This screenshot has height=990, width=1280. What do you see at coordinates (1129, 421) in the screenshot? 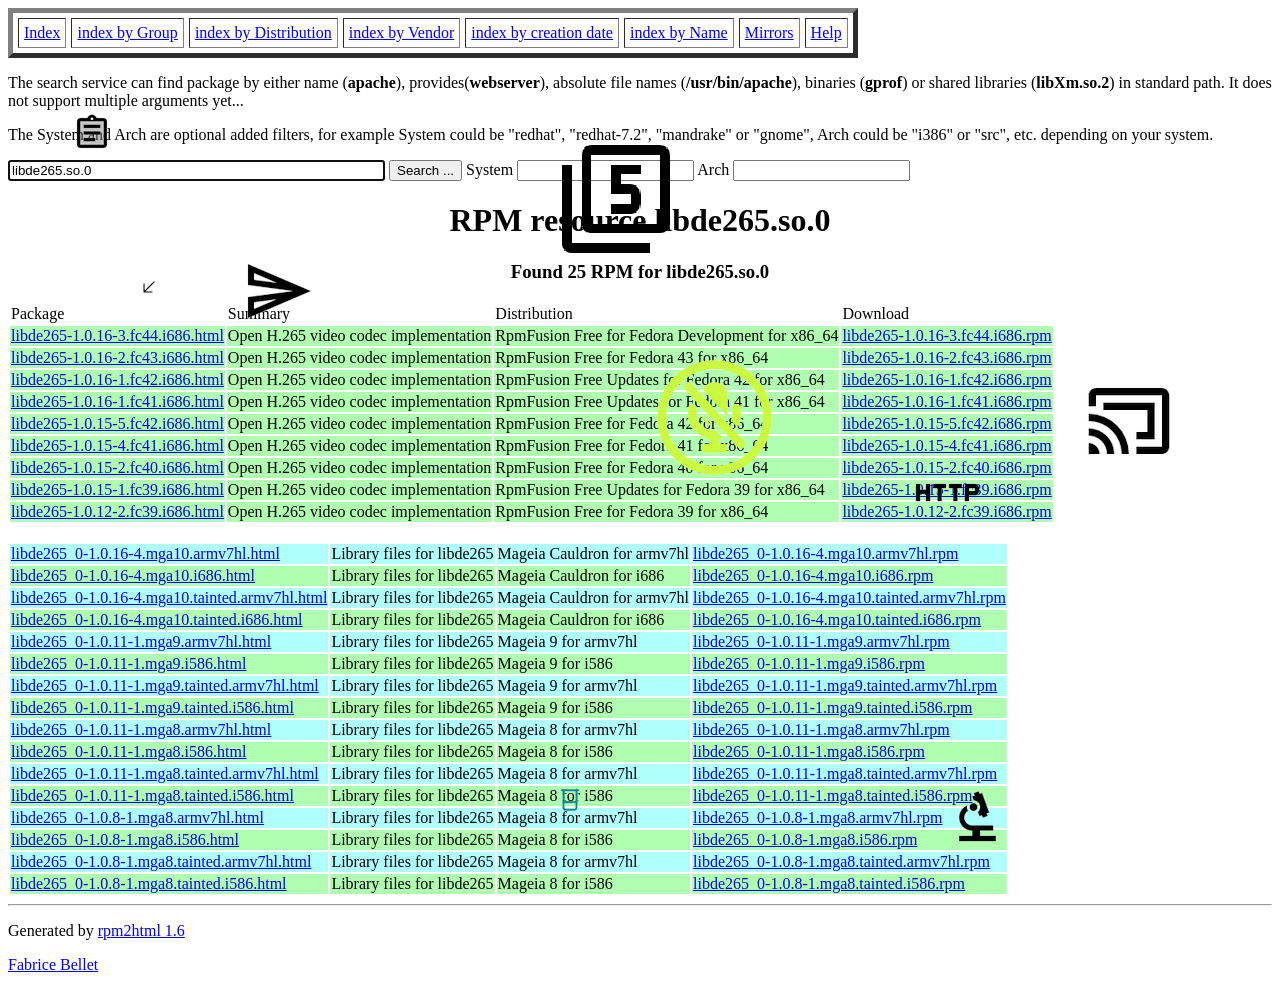
I see `indicates active casting connection to a device` at bounding box center [1129, 421].